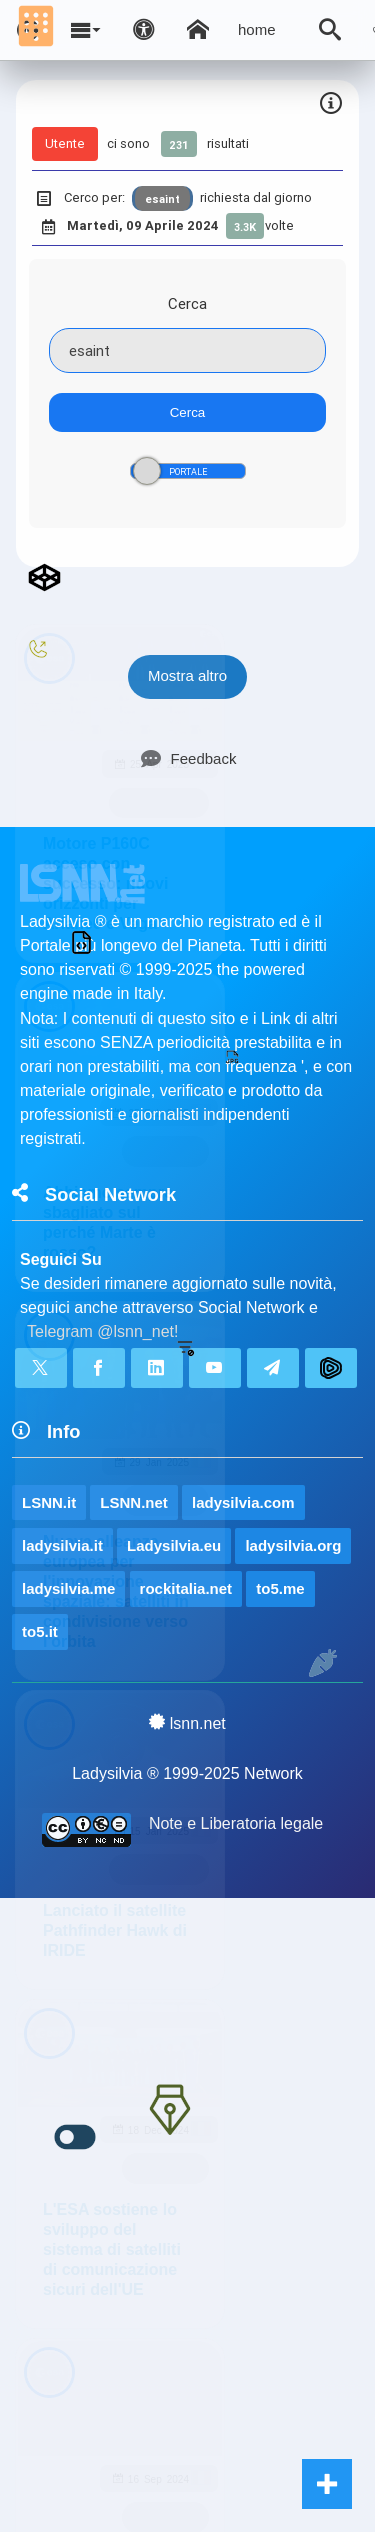  Describe the element at coordinates (170, 2108) in the screenshot. I see `access drawing or illustration tools` at that location.